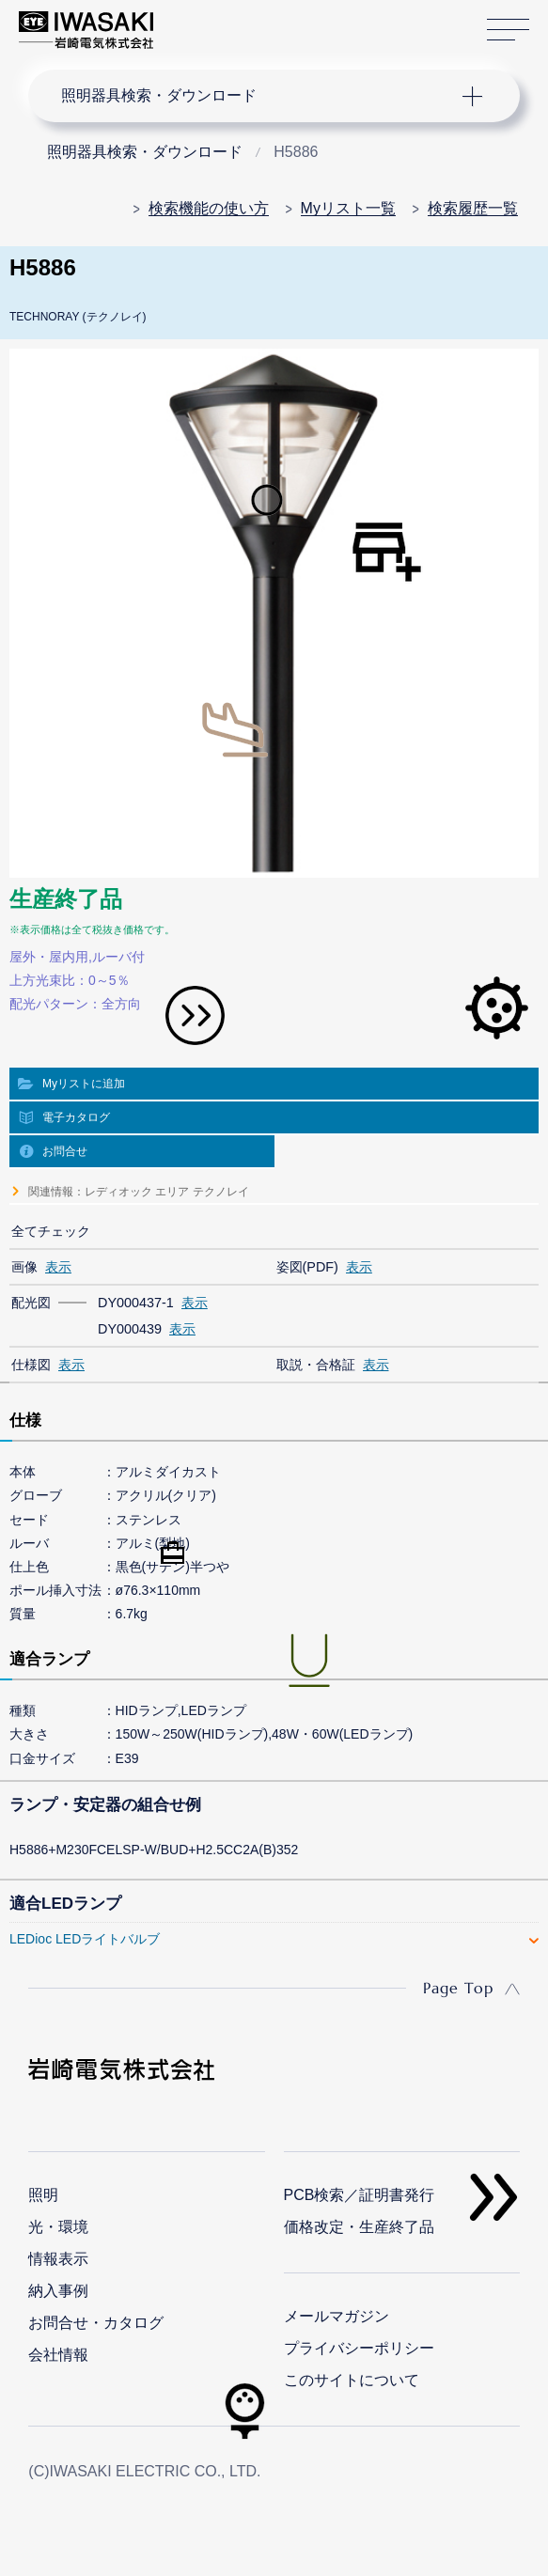  I want to click on add a new business location, so click(386, 547).